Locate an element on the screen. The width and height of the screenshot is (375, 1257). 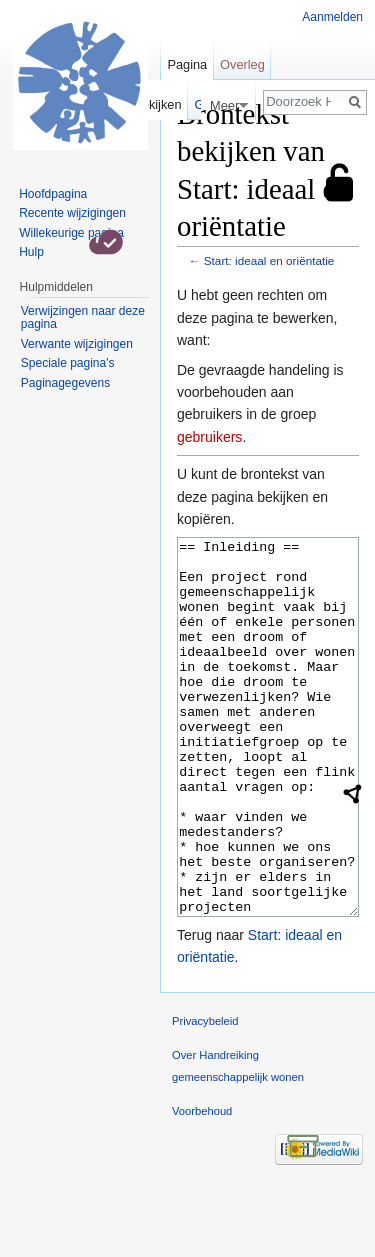
archive this item is located at coordinates (303, 1146).